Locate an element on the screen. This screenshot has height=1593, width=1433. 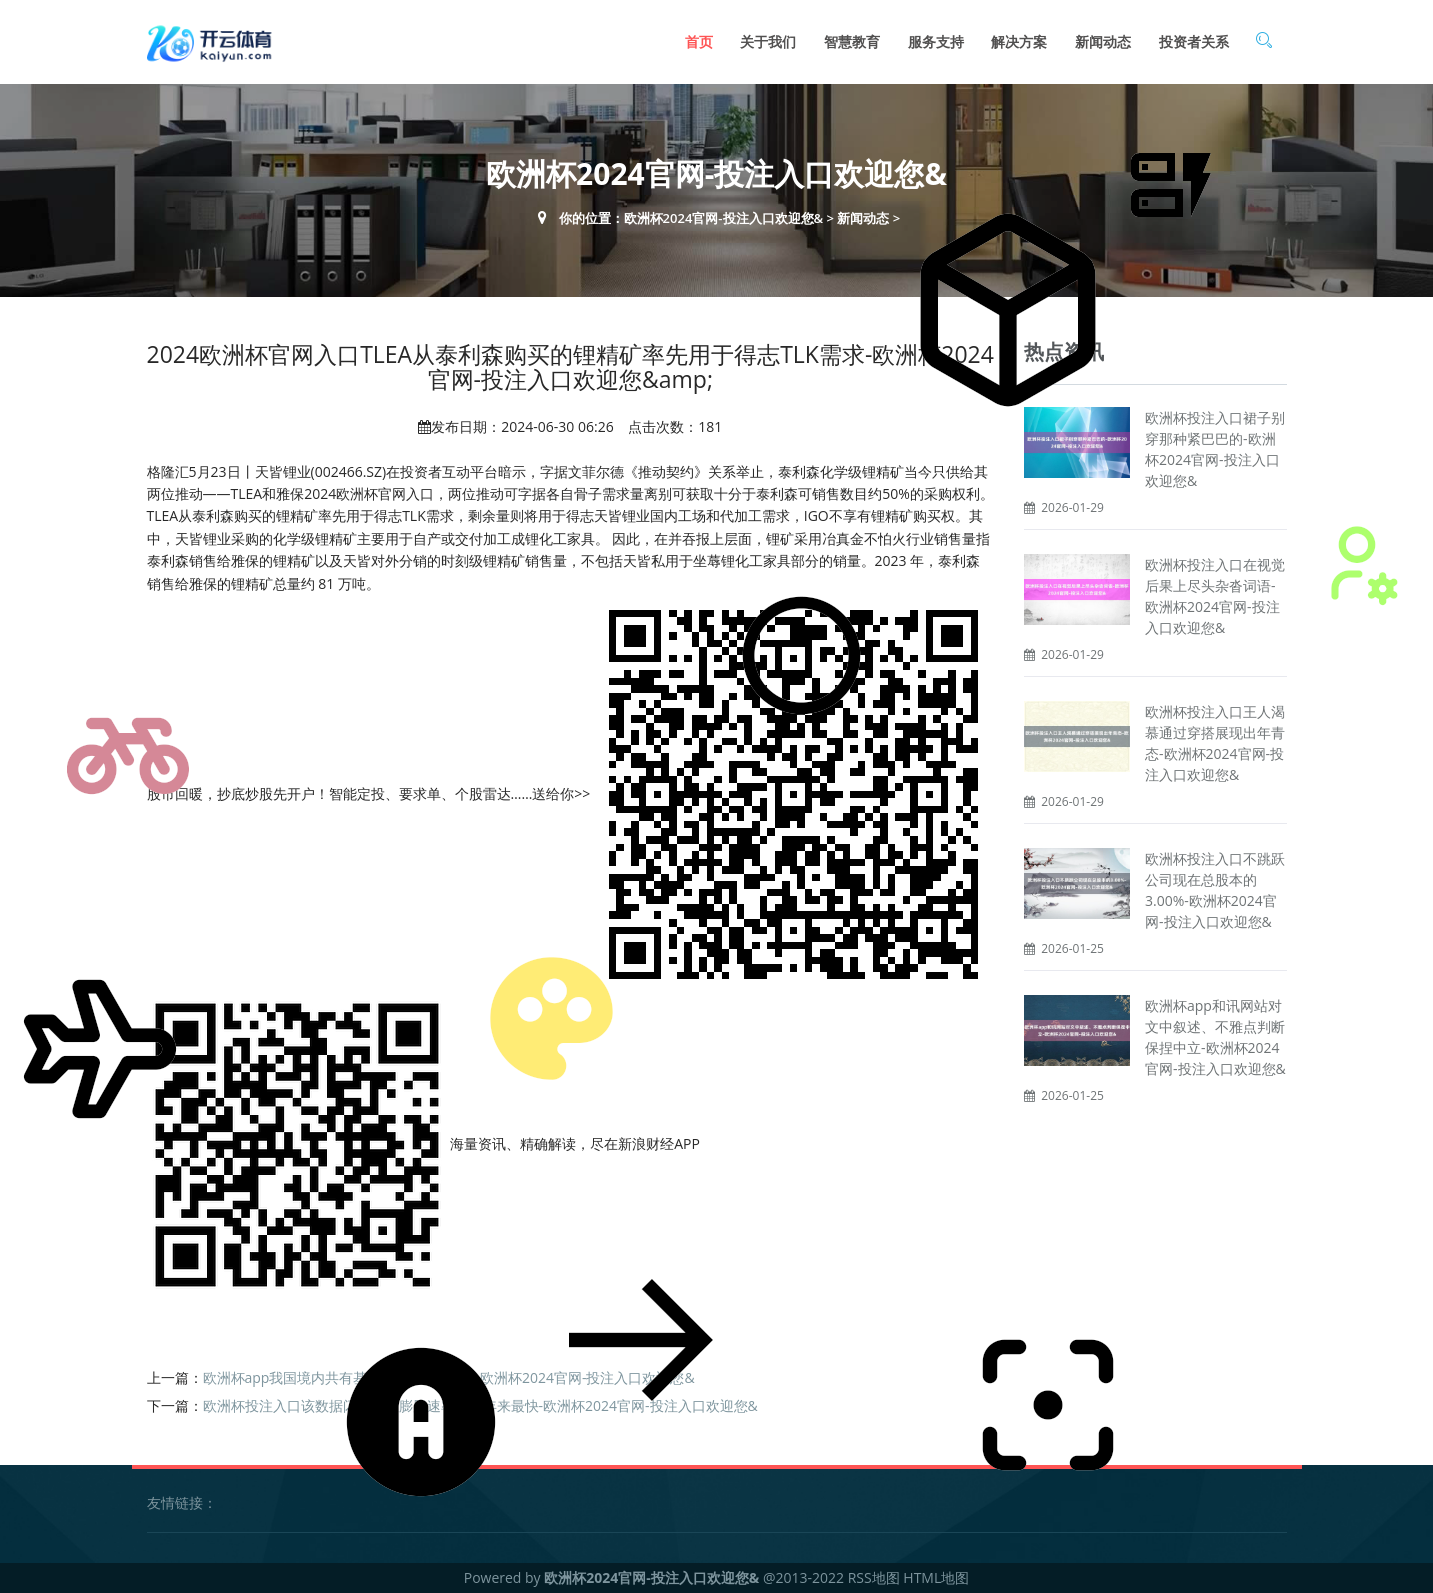
navigate to the next item or page is located at coordinates (641, 1340).